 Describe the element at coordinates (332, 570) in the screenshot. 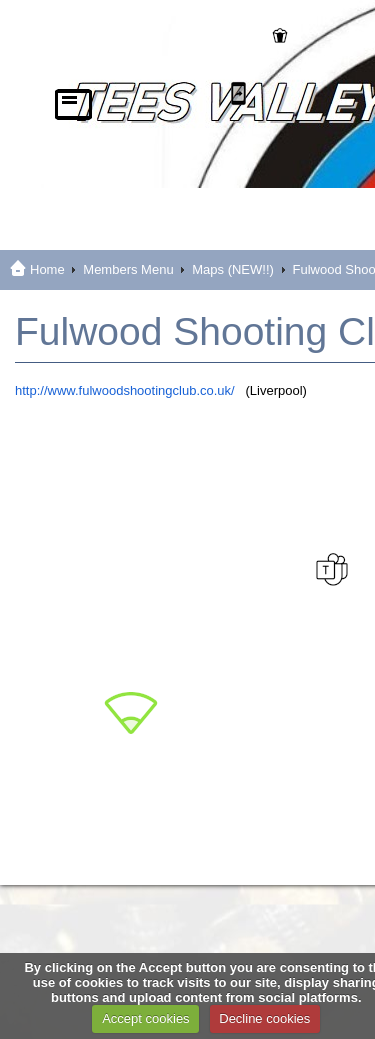

I see `open Microsoft Teams` at that location.